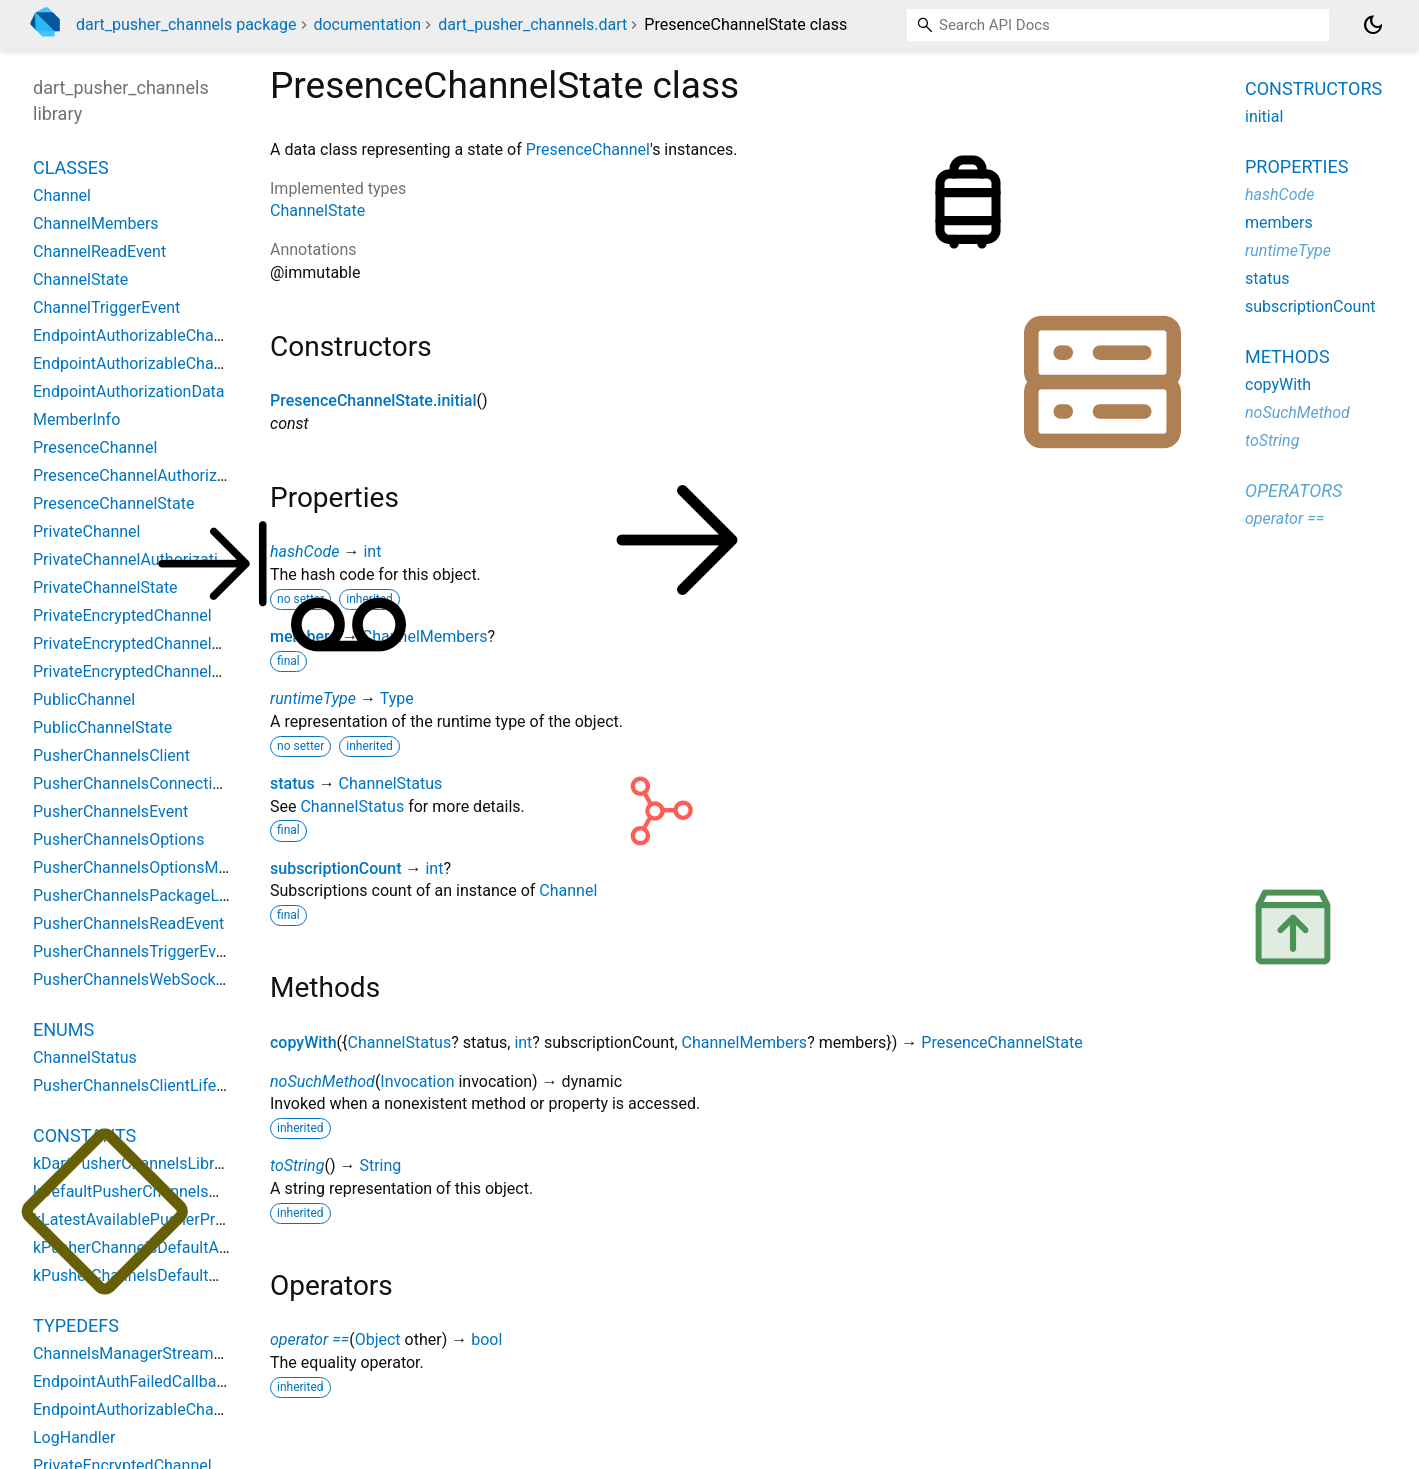  What do you see at coordinates (104, 1211) in the screenshot?
I see `indicates premium or pro feature` at bounding box center [104, 1211].